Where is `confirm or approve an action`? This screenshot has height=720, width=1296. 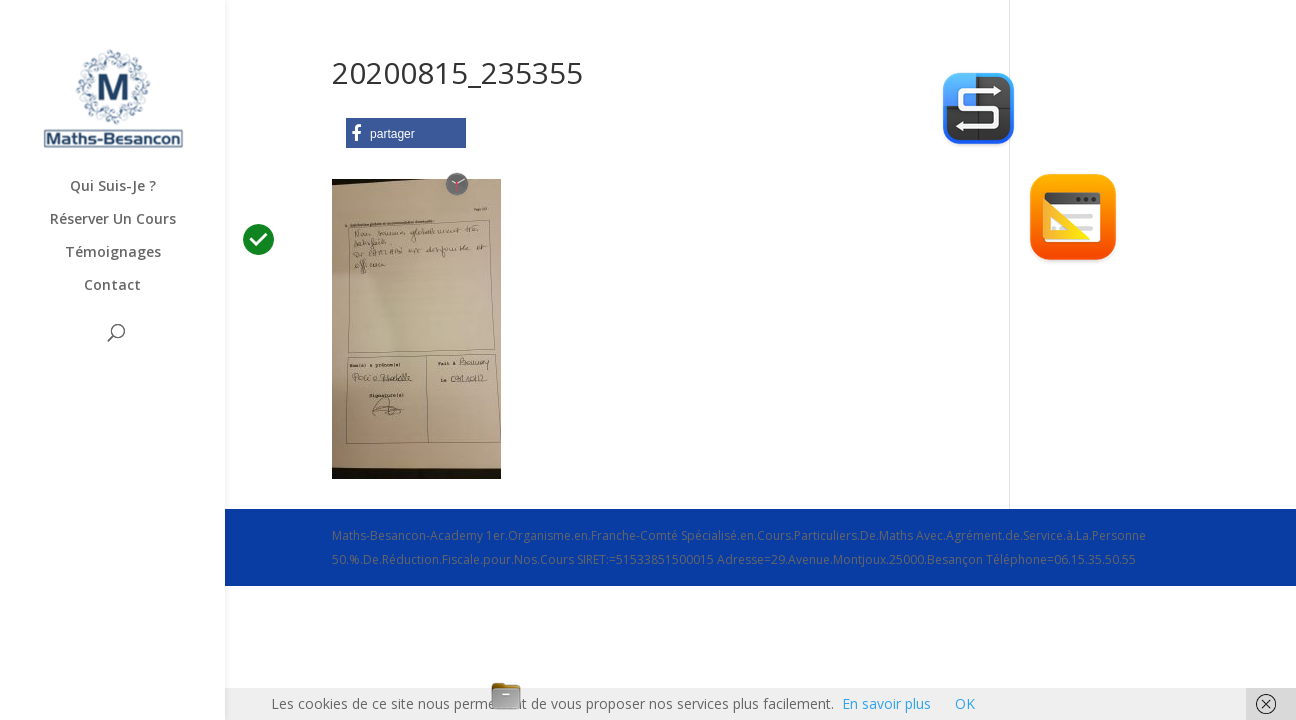
confirm or approve an action is located at coordinates (258, 239).